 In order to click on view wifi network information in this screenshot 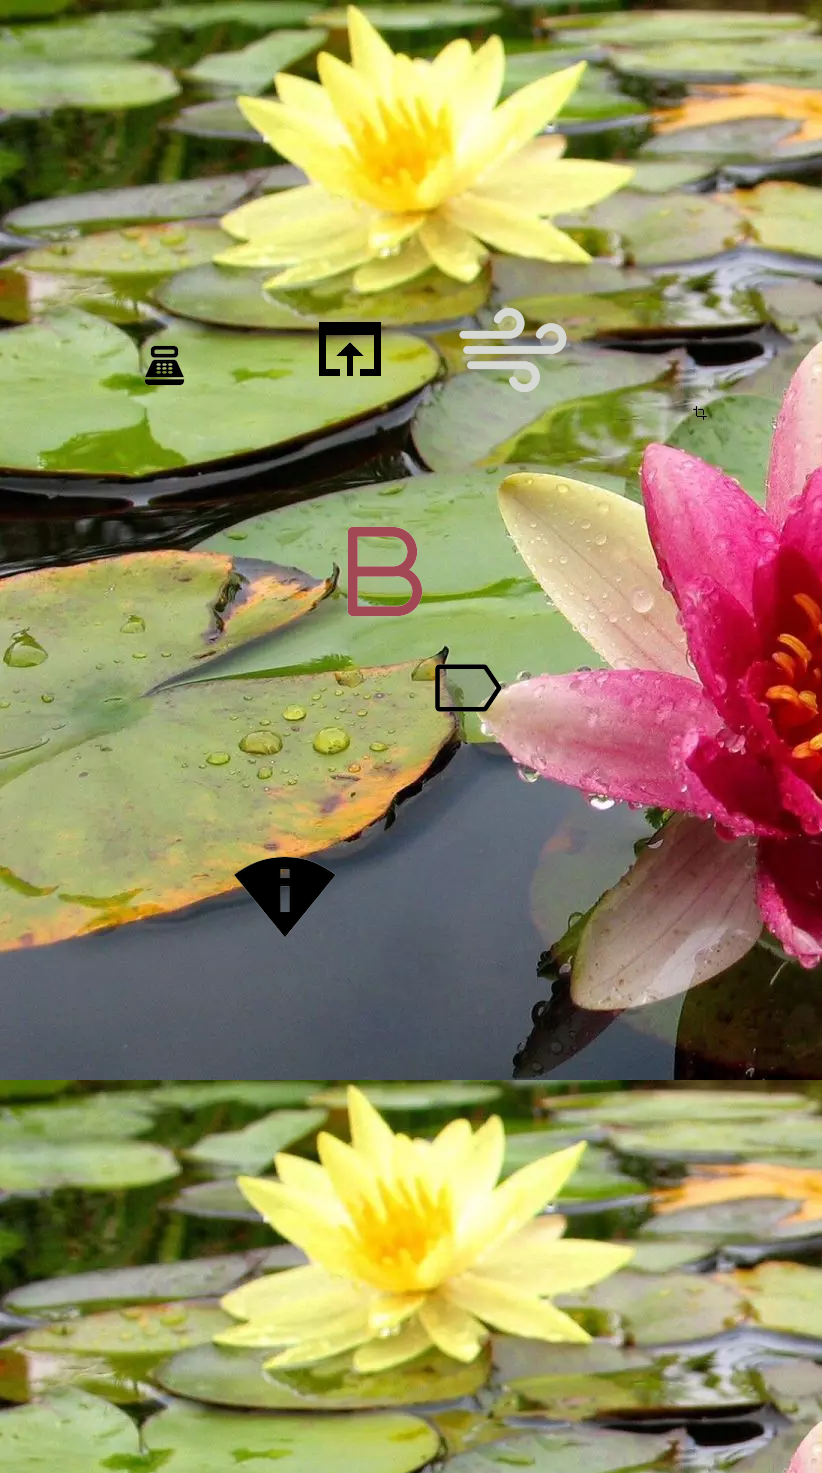, I will do `click(285, 895)`.